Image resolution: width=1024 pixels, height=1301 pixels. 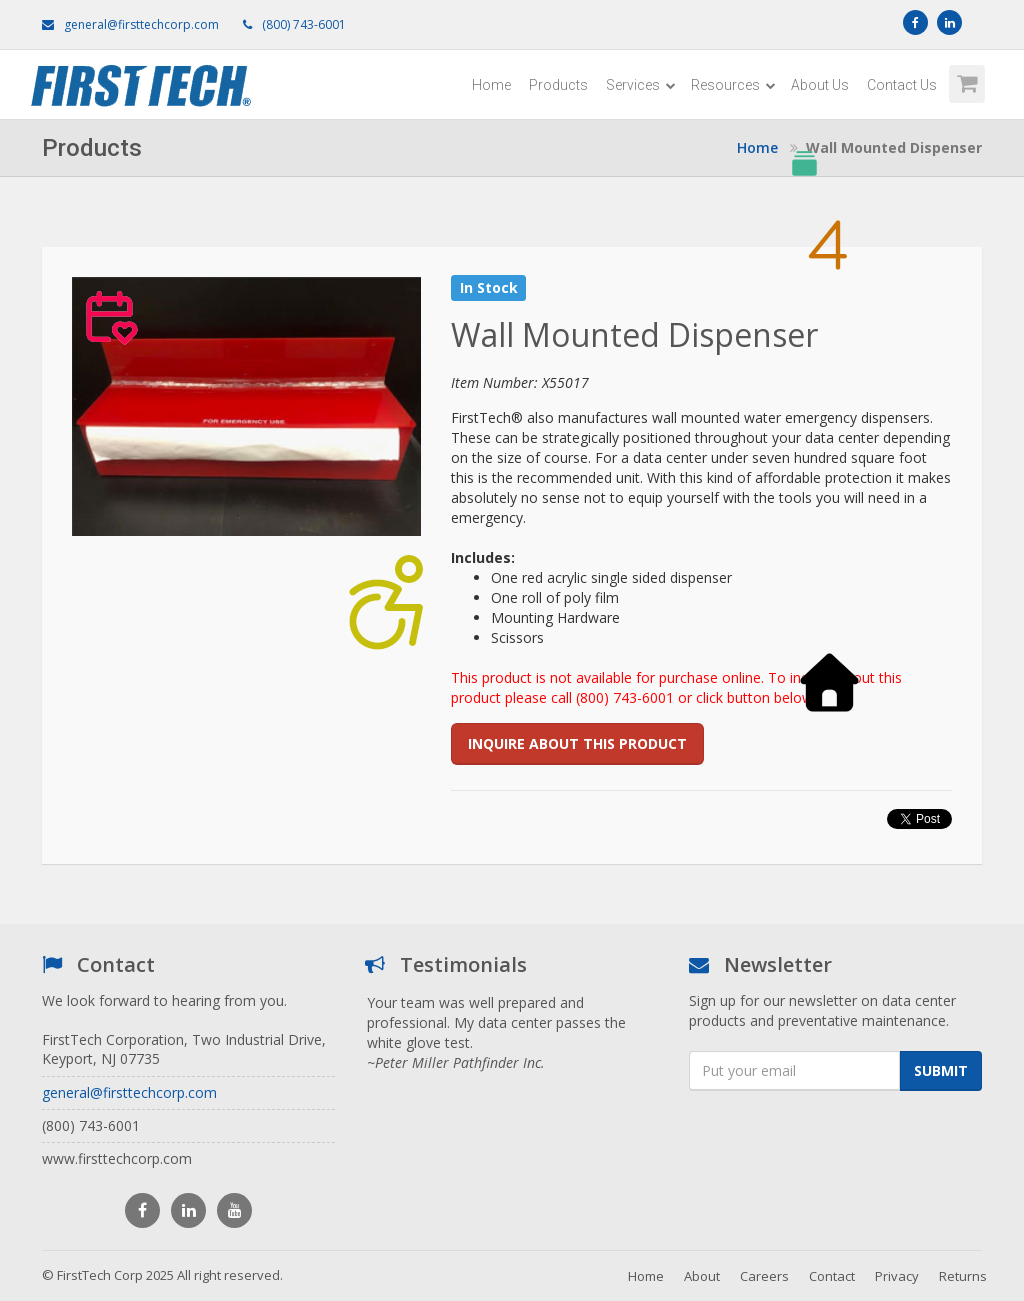 I want to click on view favorite or loved events, so click(x=109, y=316).